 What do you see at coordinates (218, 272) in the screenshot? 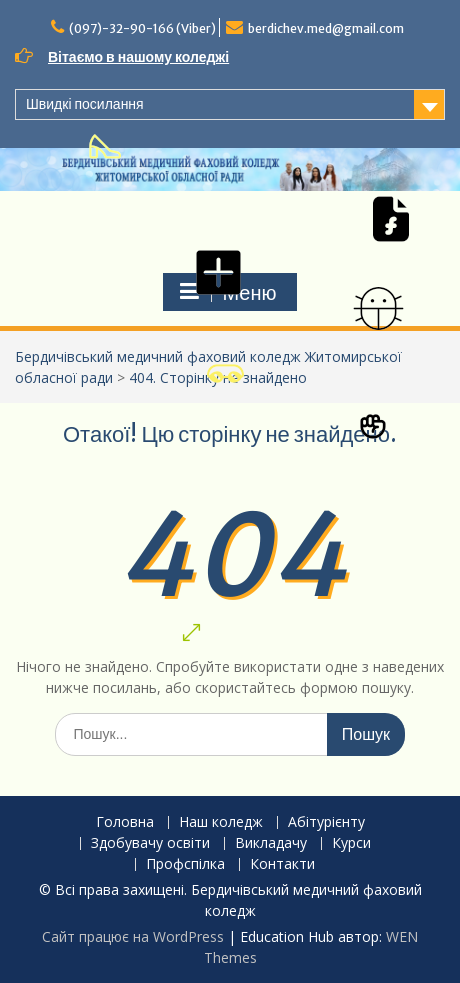
I see `add a new item` at bounding box center [218, 272].